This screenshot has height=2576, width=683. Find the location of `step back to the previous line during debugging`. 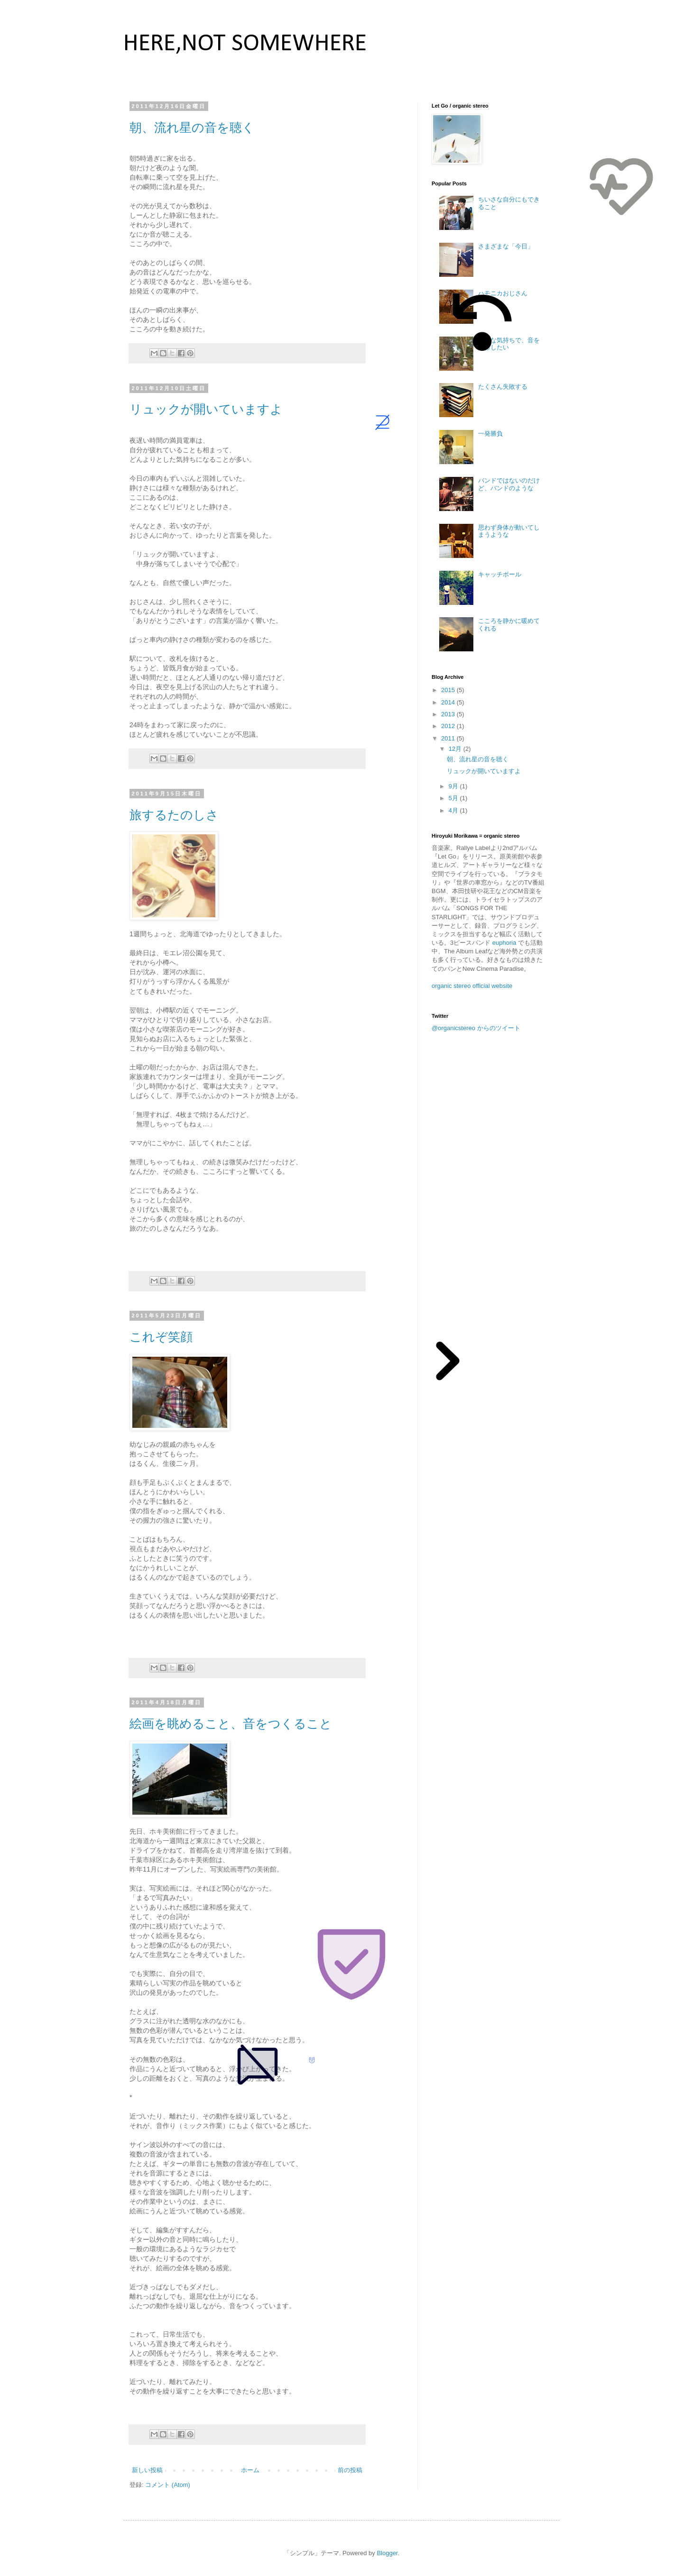

step back to the previous line during debugging is located at coordinates (482, 322).